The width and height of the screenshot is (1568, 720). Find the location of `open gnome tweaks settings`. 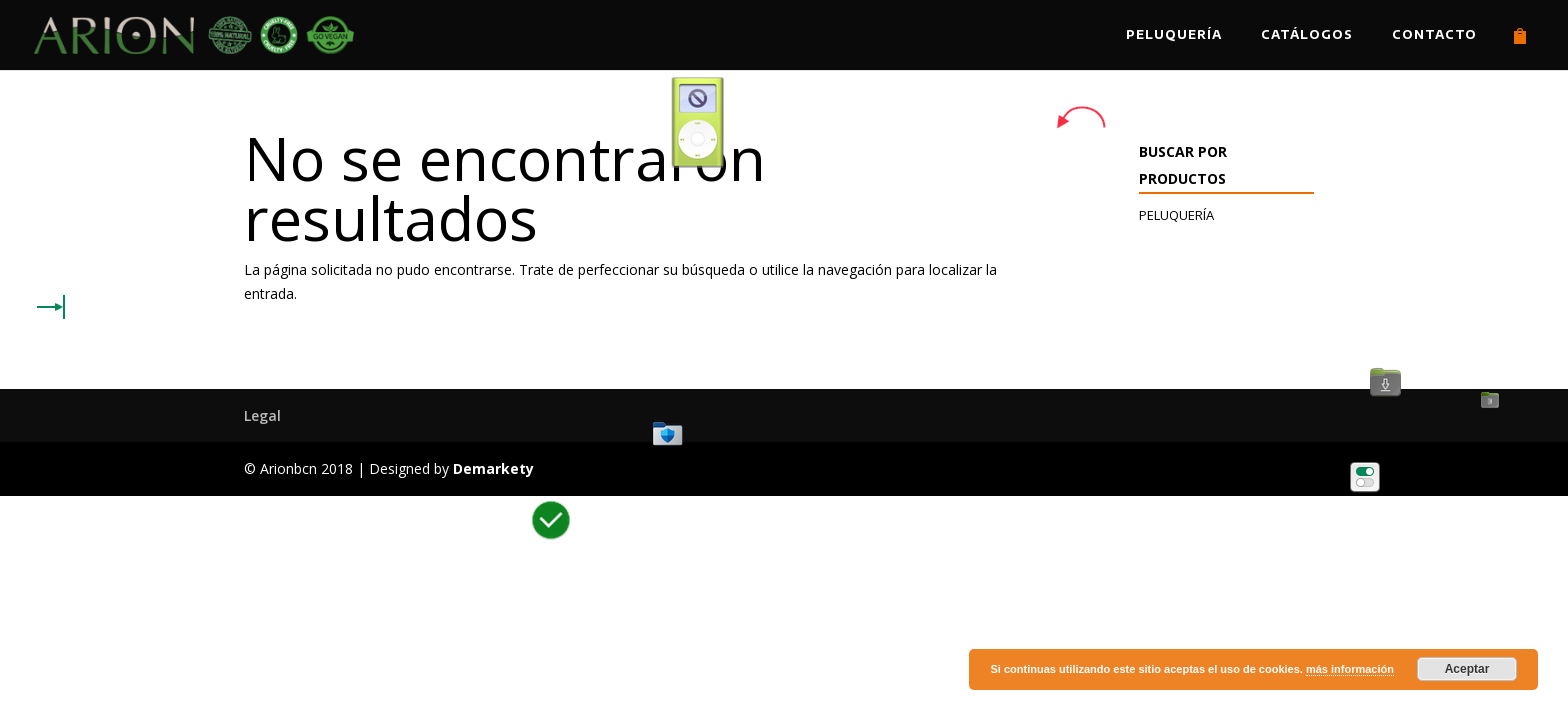

open gnome tweaks settings is located at coordinates (1365, 477).